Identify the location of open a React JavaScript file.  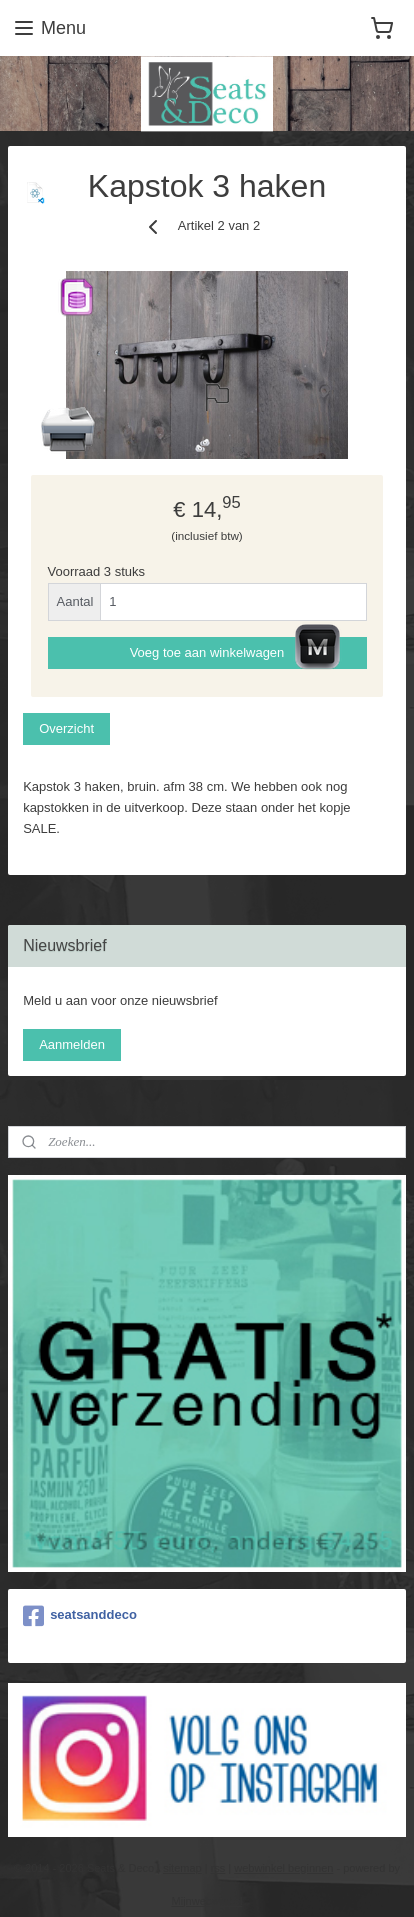
(35, 193).